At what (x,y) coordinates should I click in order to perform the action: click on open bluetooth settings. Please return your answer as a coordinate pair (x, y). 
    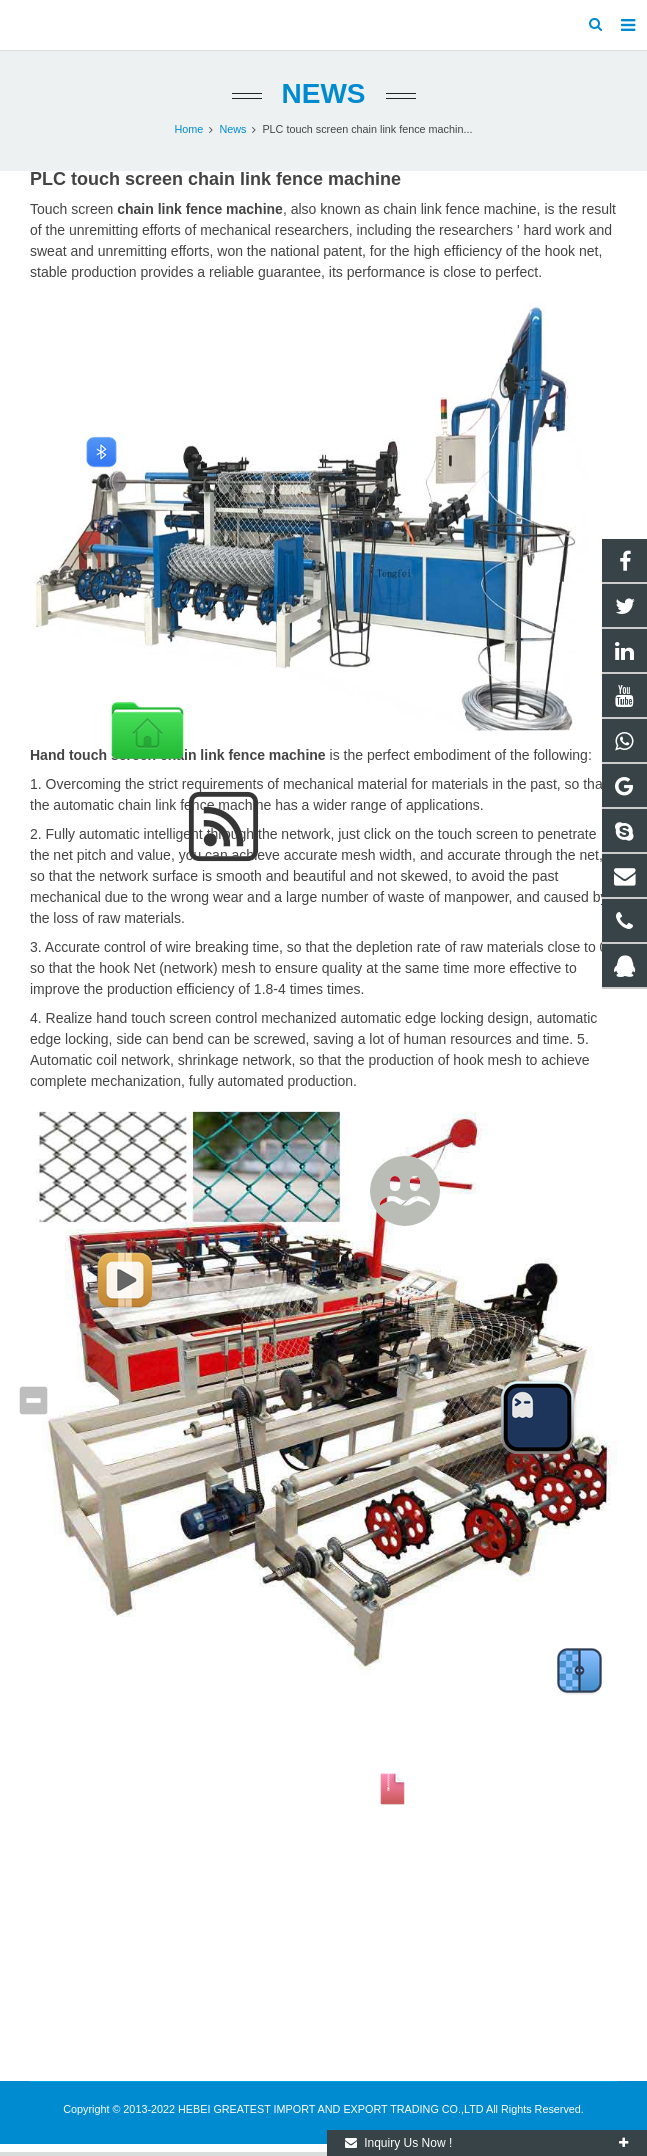
    Looking at the image, I should click on (101, 452).